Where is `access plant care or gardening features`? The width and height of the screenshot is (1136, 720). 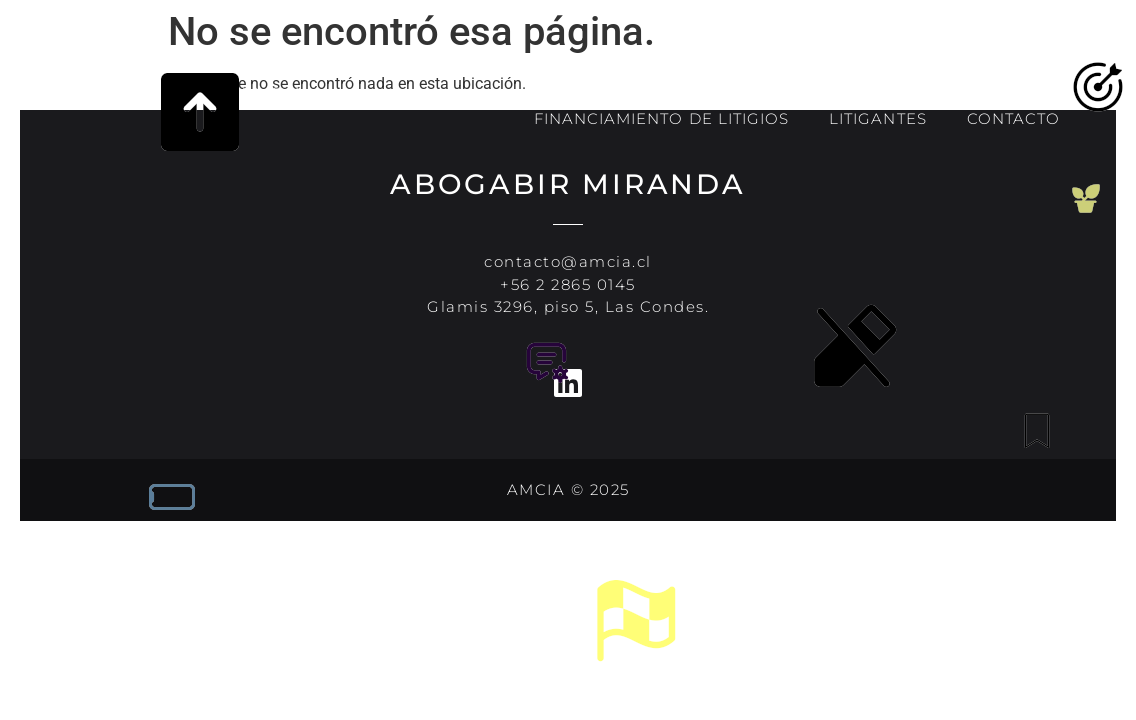
access plant care or gardening features is located at coordinates (1085, 198).